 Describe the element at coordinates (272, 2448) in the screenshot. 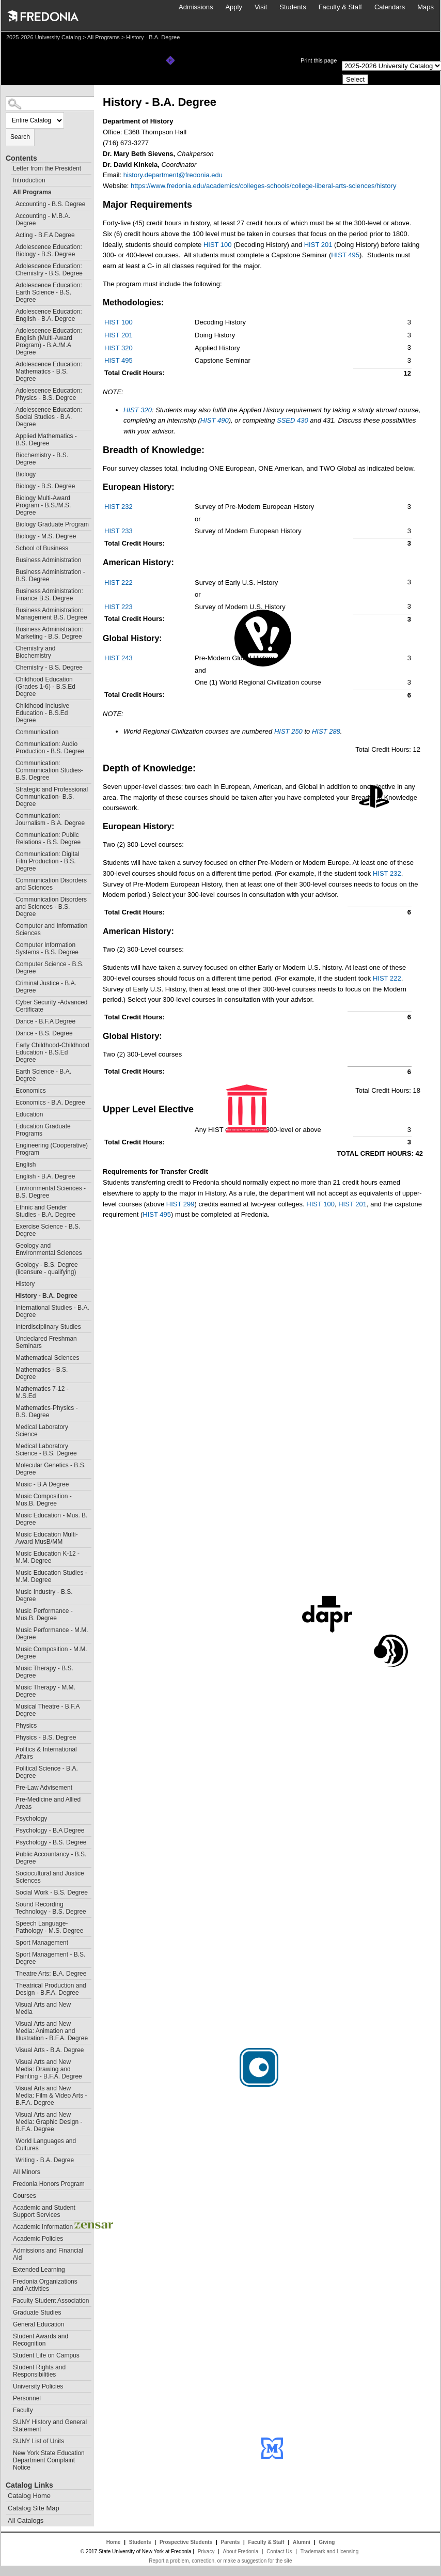

I see `müller brand logo` at that location.